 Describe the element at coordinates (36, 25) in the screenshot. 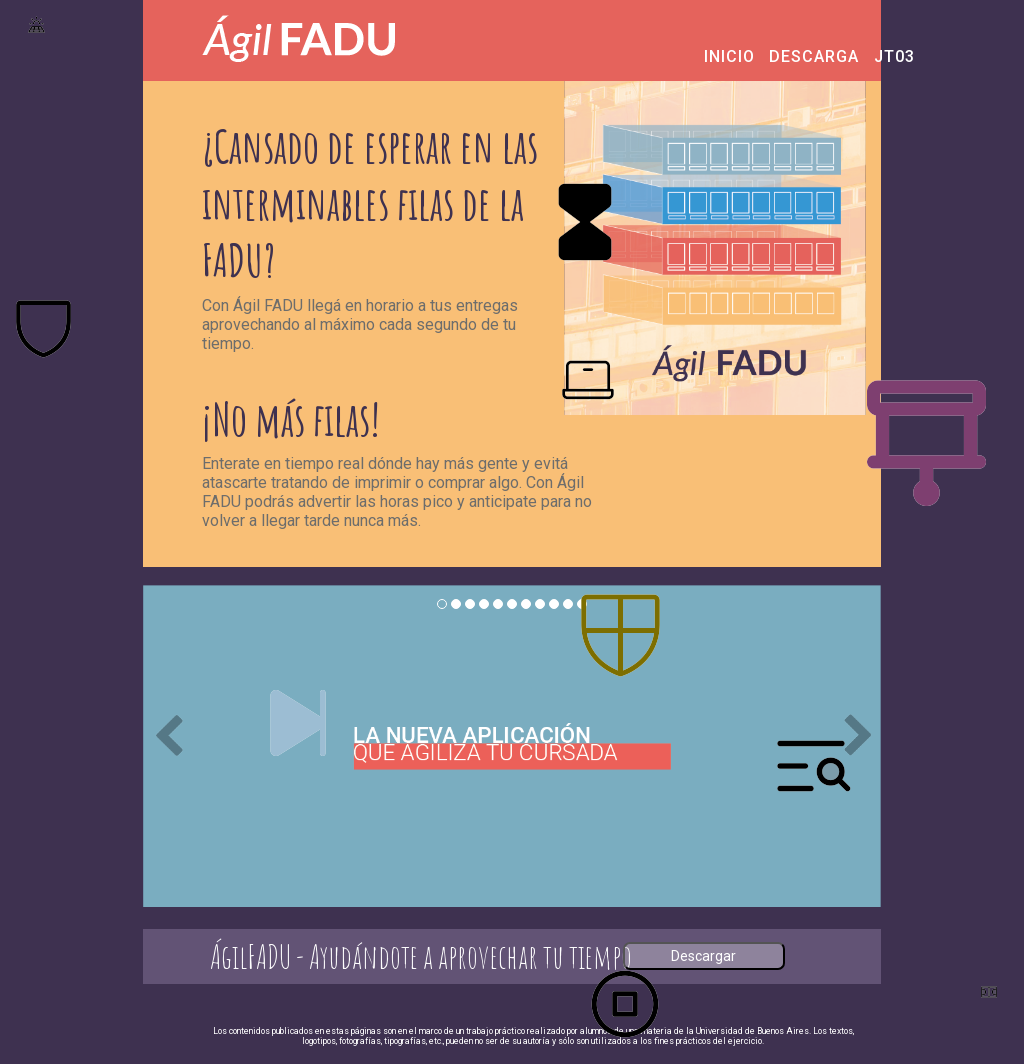

I see `access solar energy settings` at that location.